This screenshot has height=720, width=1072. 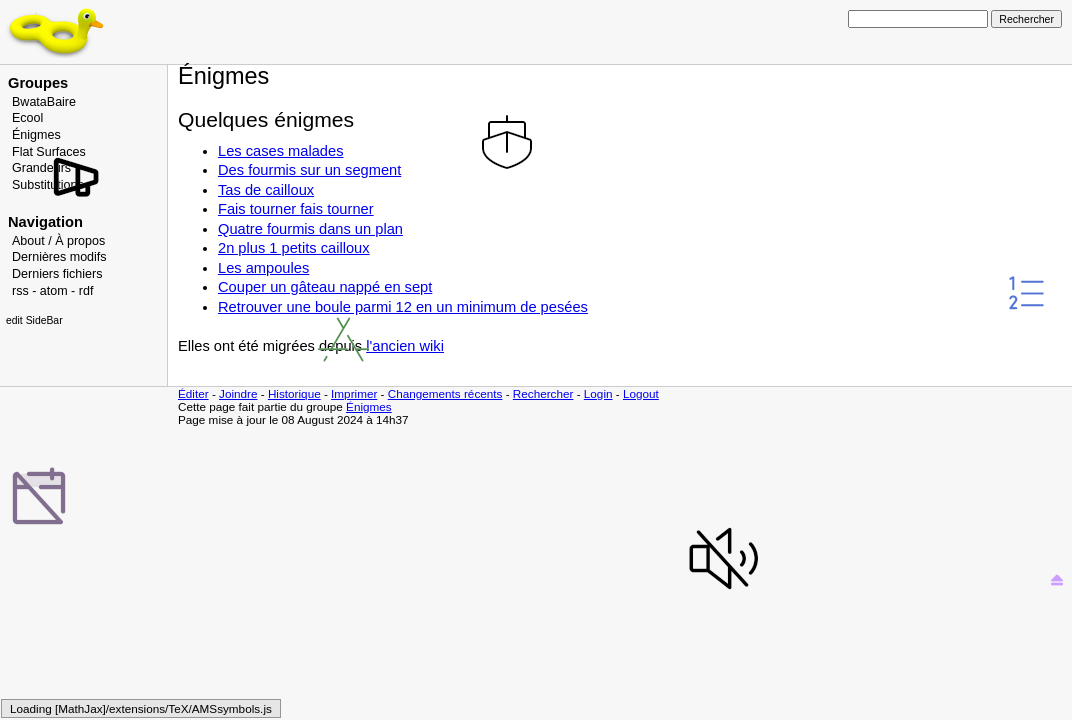 What do you see at coordinates (507, 142) in the screenshot?
I see `access boat or ferry services` at bounding box center [507, 142].